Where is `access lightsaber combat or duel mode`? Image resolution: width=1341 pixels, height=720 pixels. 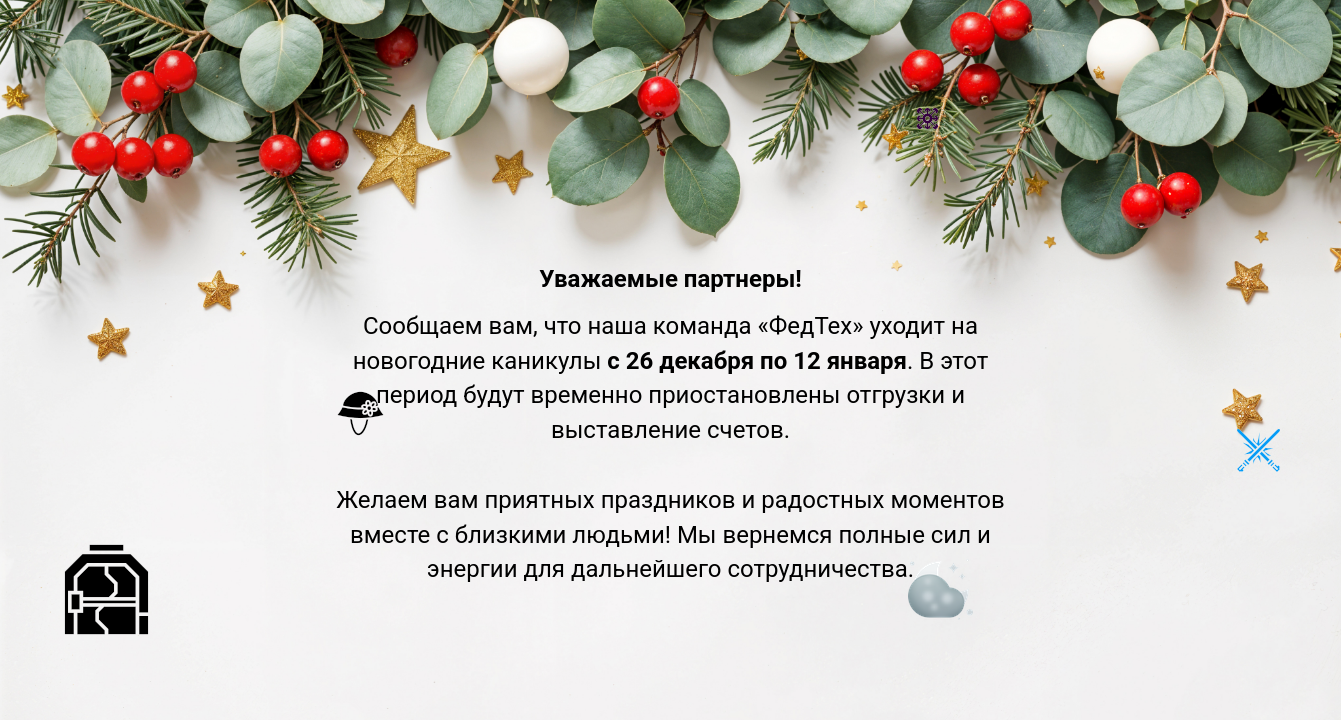 access lightsaber combat or duel mode is located at coordinates (1258, 450).